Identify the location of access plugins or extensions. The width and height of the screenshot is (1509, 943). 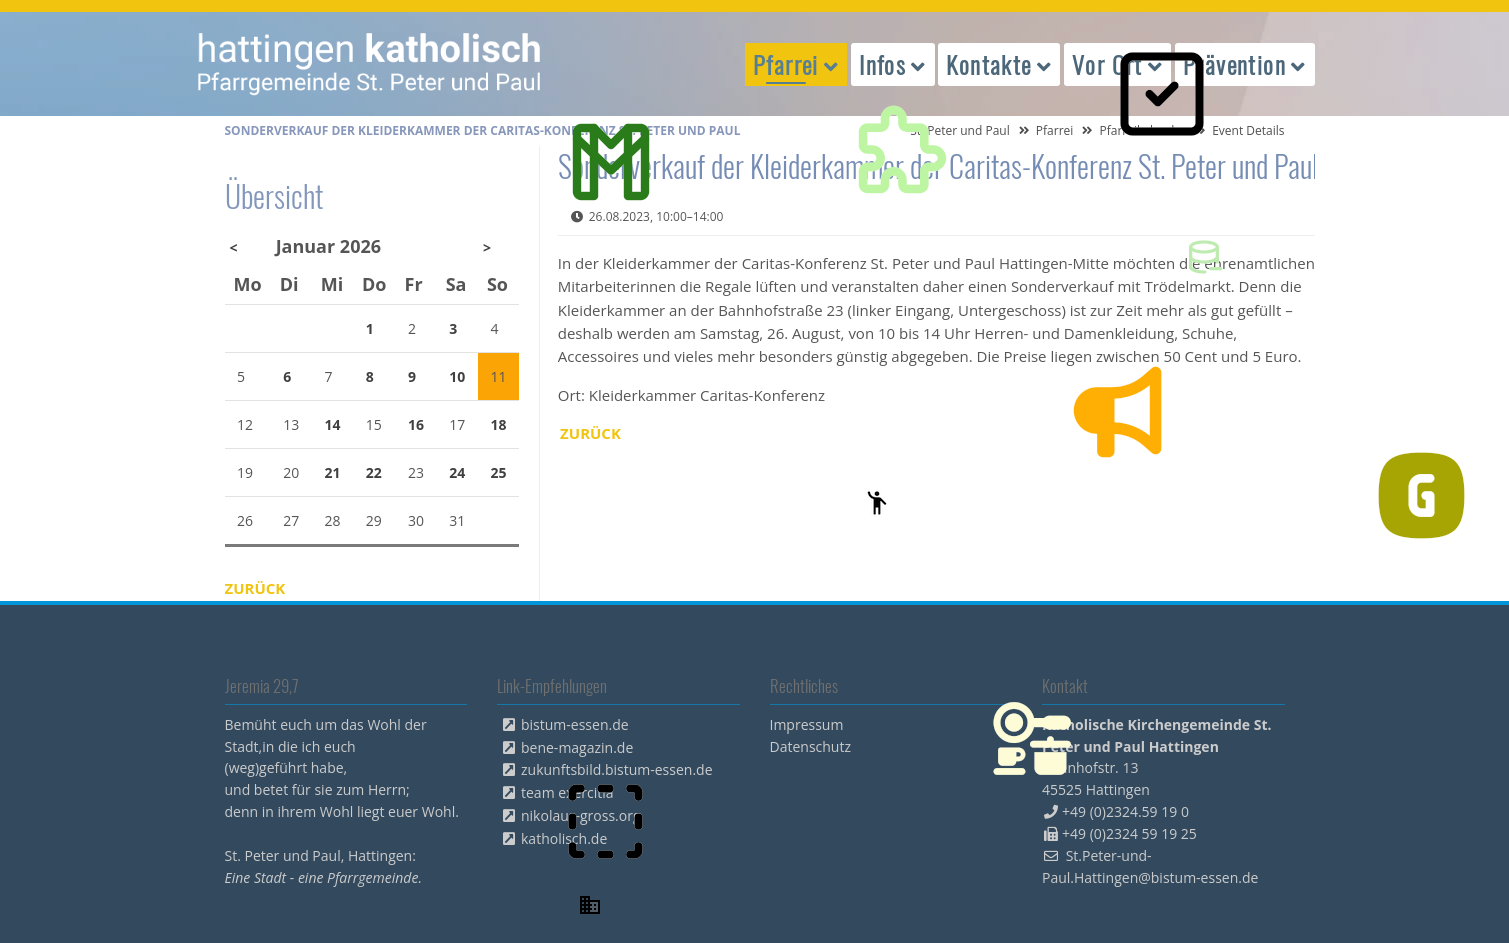
(902, 149).